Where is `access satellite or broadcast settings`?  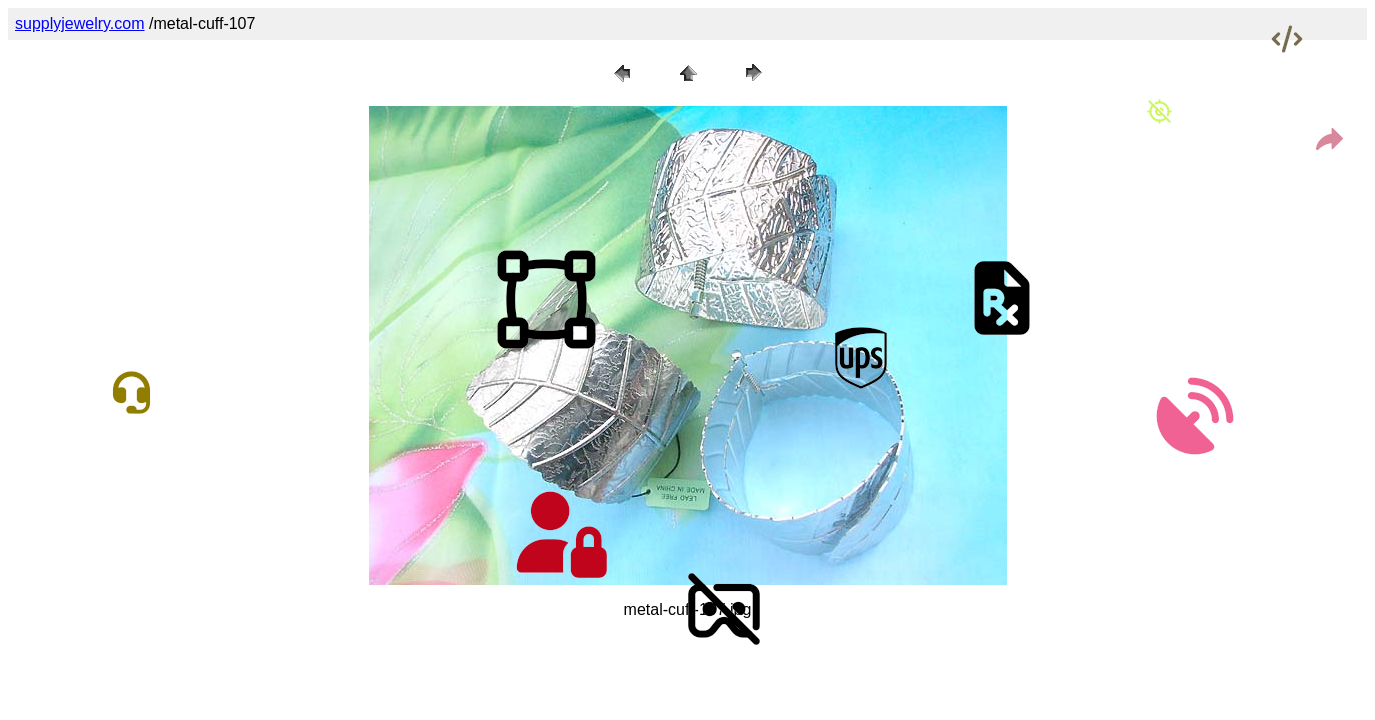
access satellite or broadcast settings is located at coordinates (1195, 416).